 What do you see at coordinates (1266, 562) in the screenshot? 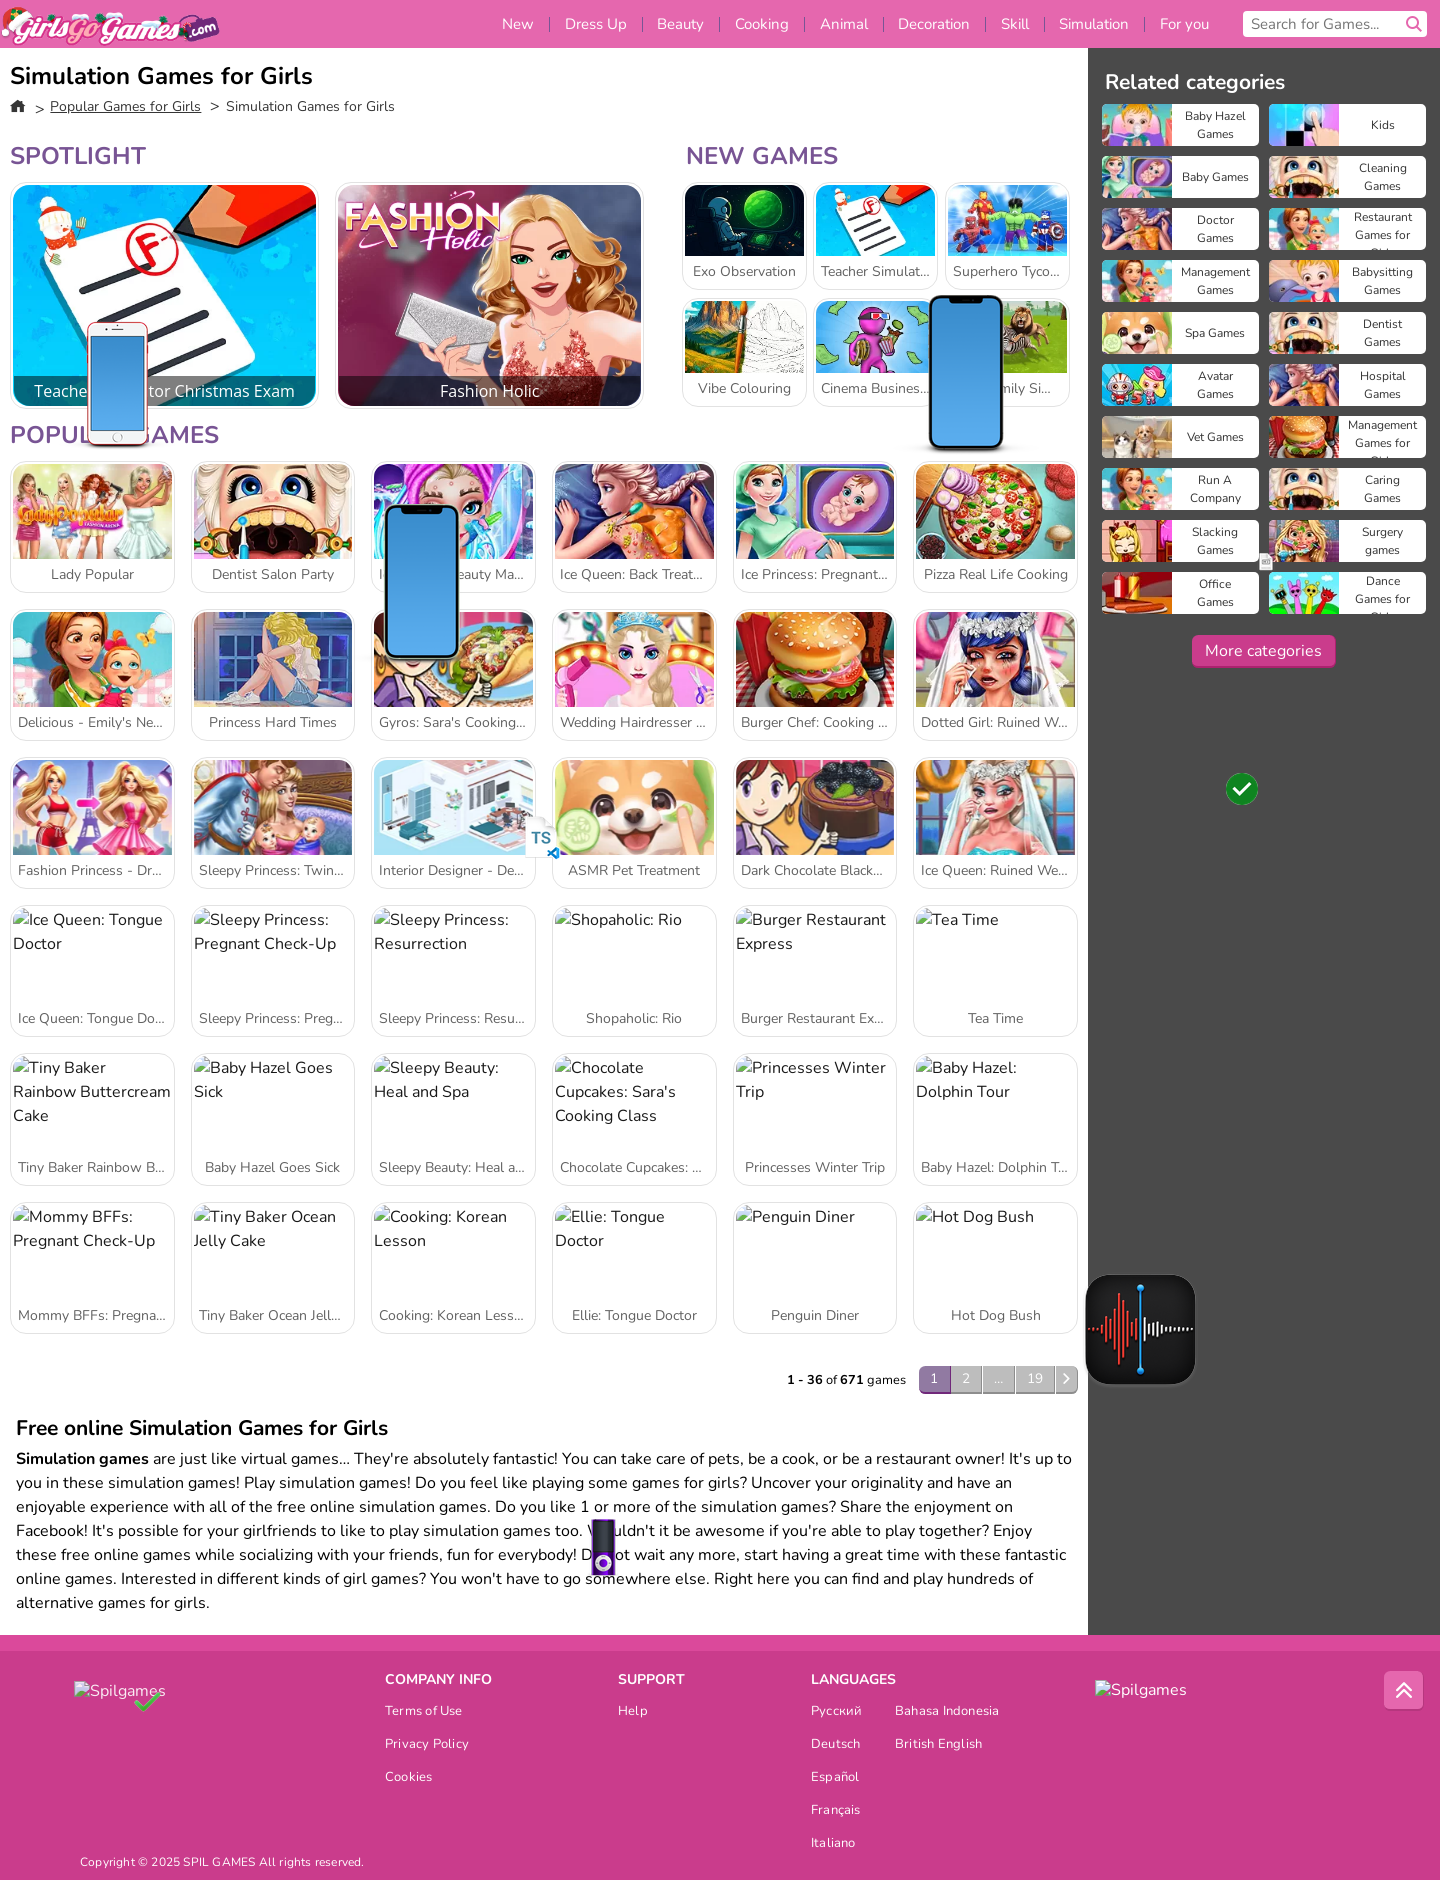
I see `a markdown text file` at bounding box center [1266, 562].